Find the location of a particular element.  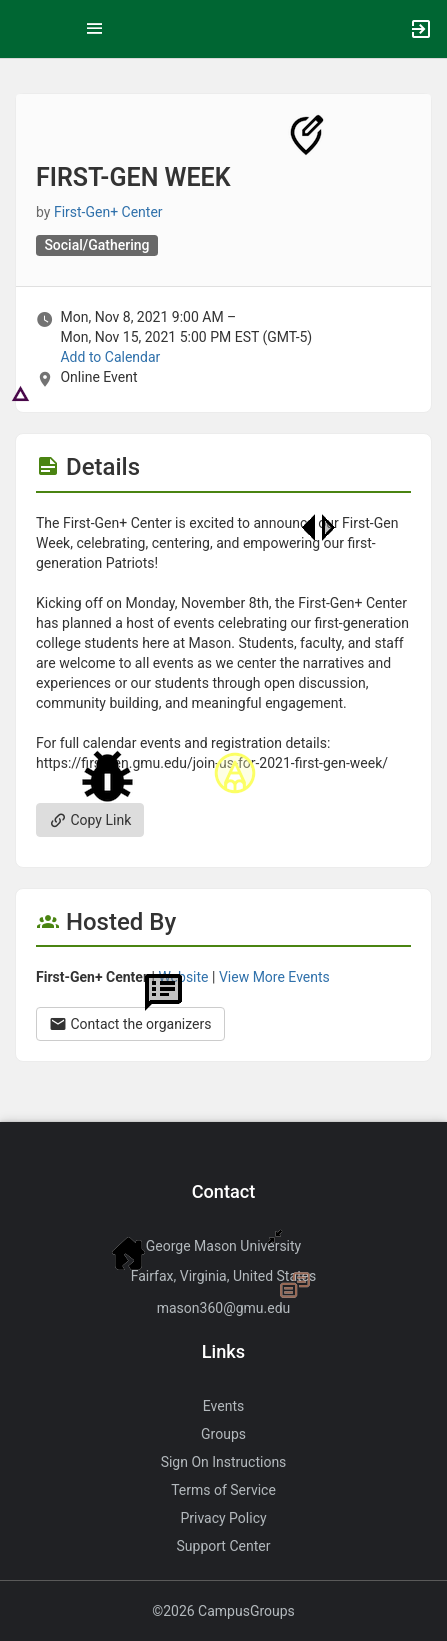

unverified function breakpoint in debug mode is located at coordinates (20, 394).